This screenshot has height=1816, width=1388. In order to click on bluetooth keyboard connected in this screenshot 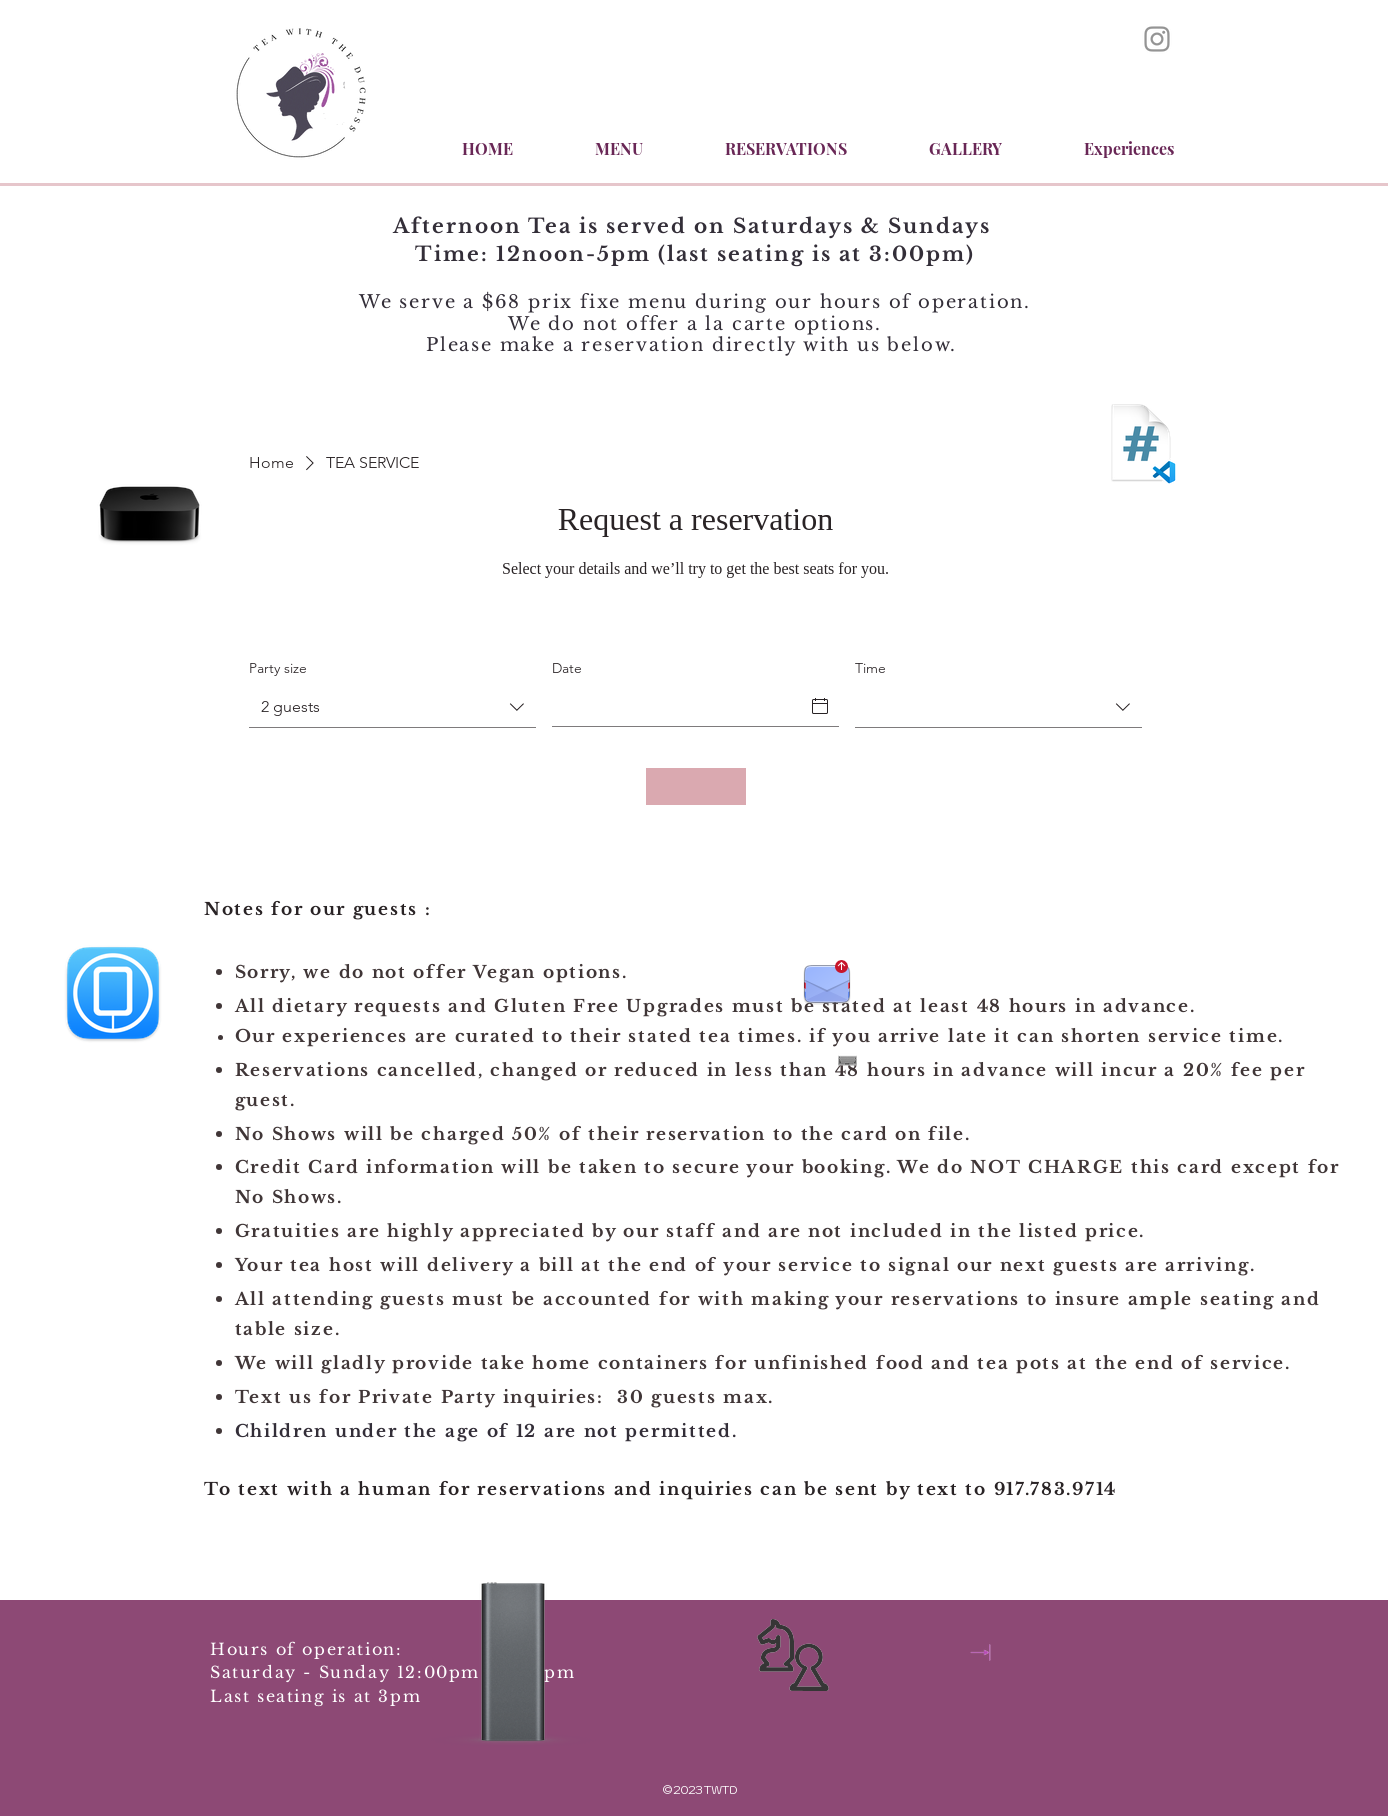, I will do `click(847, 1060)`.